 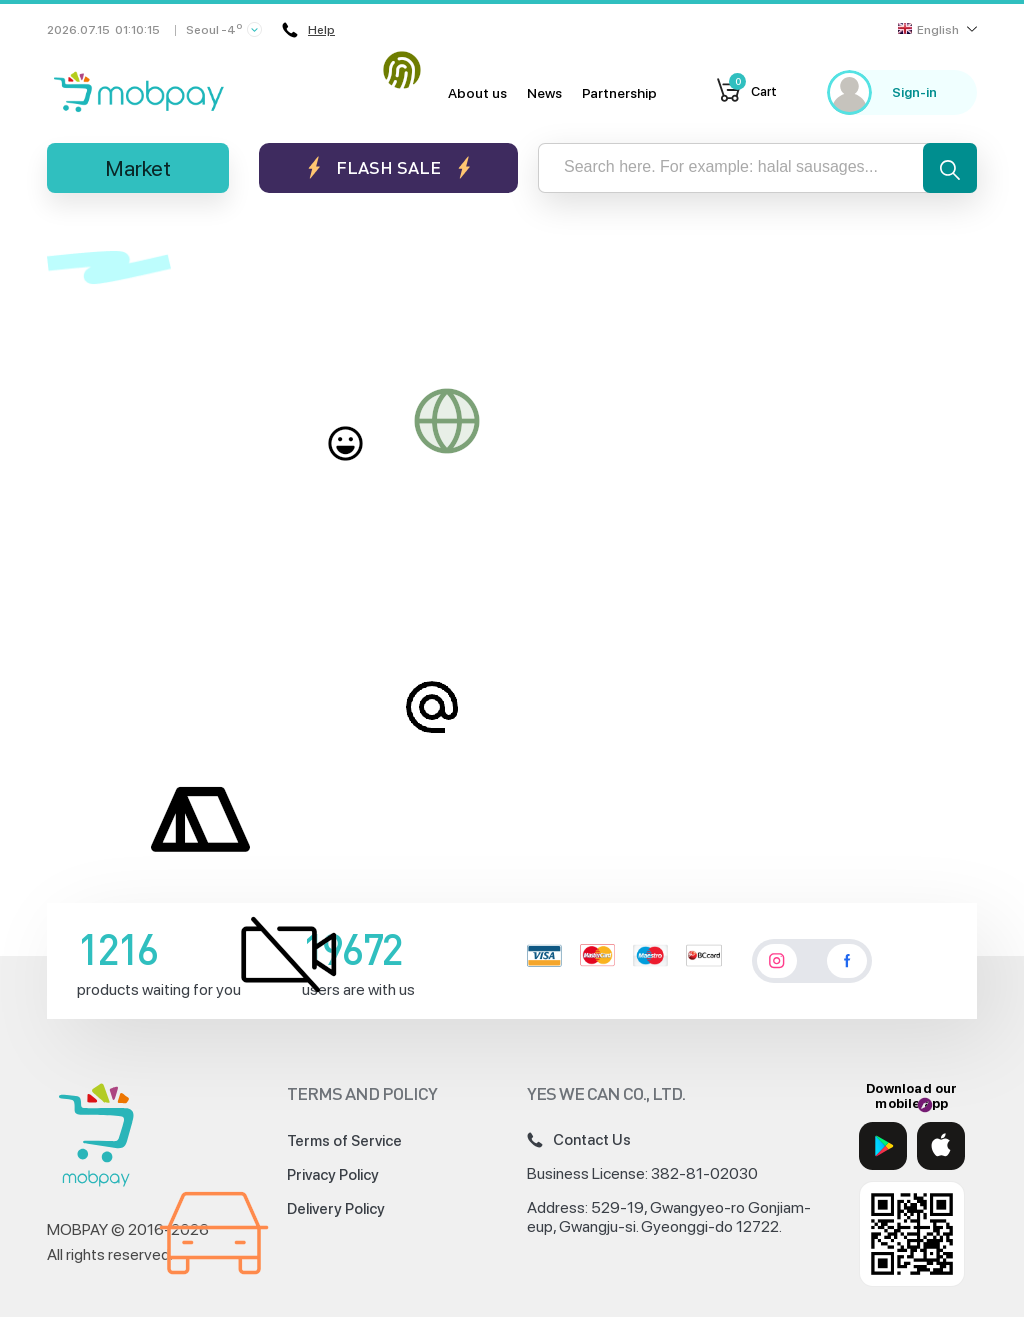 I want to click on enter or view email address, so click(x=432, y=707).